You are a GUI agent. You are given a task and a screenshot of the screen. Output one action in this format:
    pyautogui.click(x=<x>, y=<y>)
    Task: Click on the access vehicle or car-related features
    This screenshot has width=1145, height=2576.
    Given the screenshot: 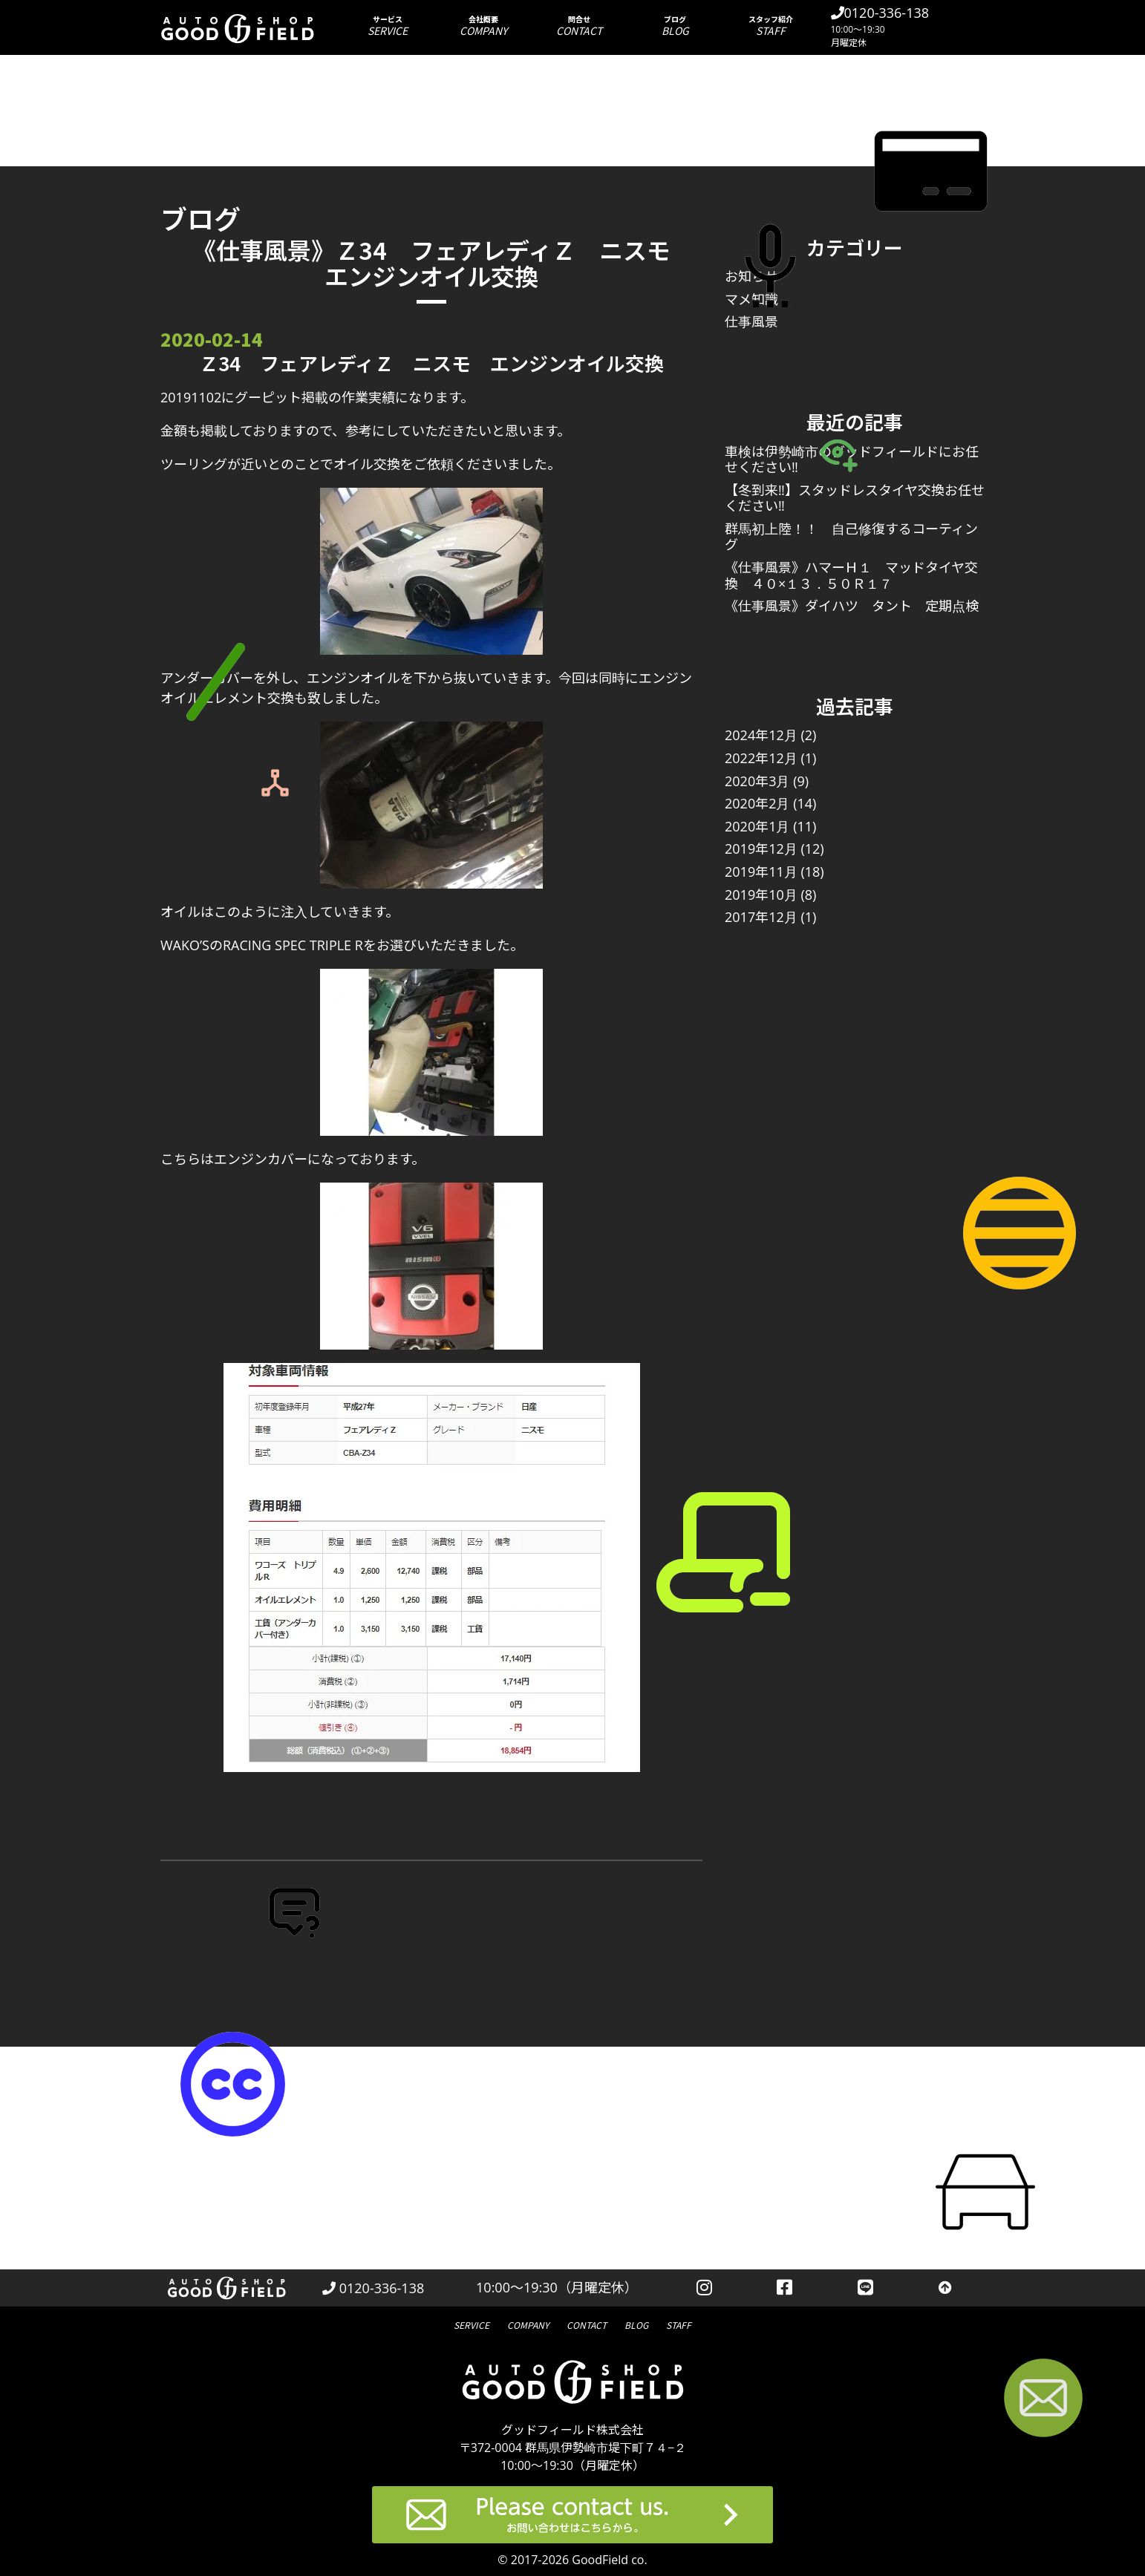 What is the action you would take?
    pyautogui.click(x=985, y=2194)
    